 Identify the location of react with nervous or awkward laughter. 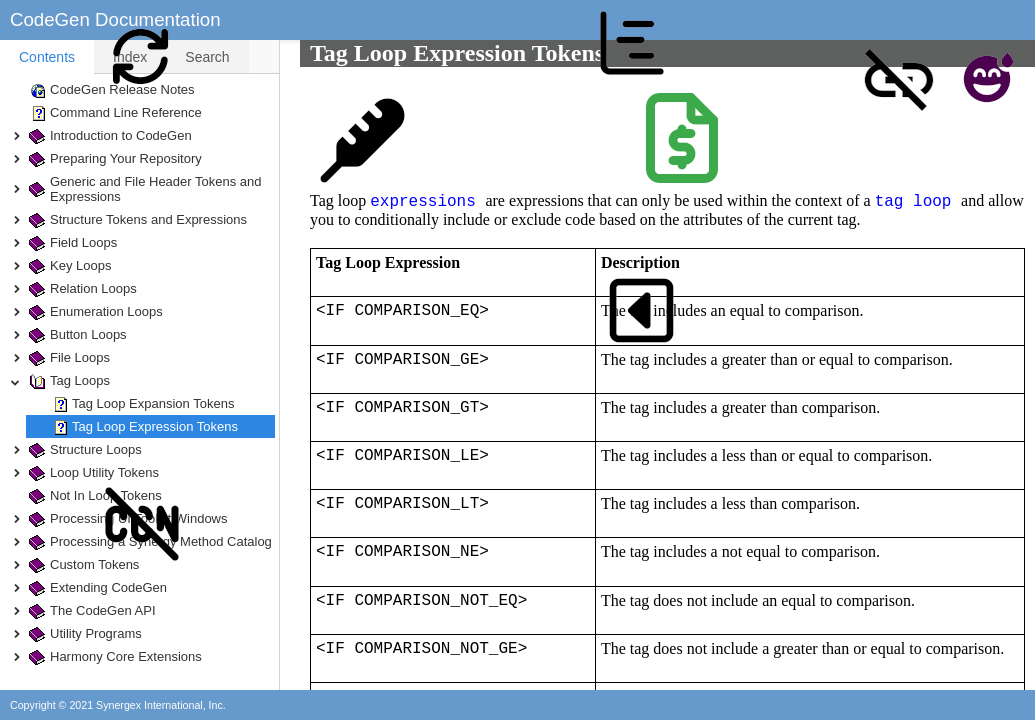
(987, 79).